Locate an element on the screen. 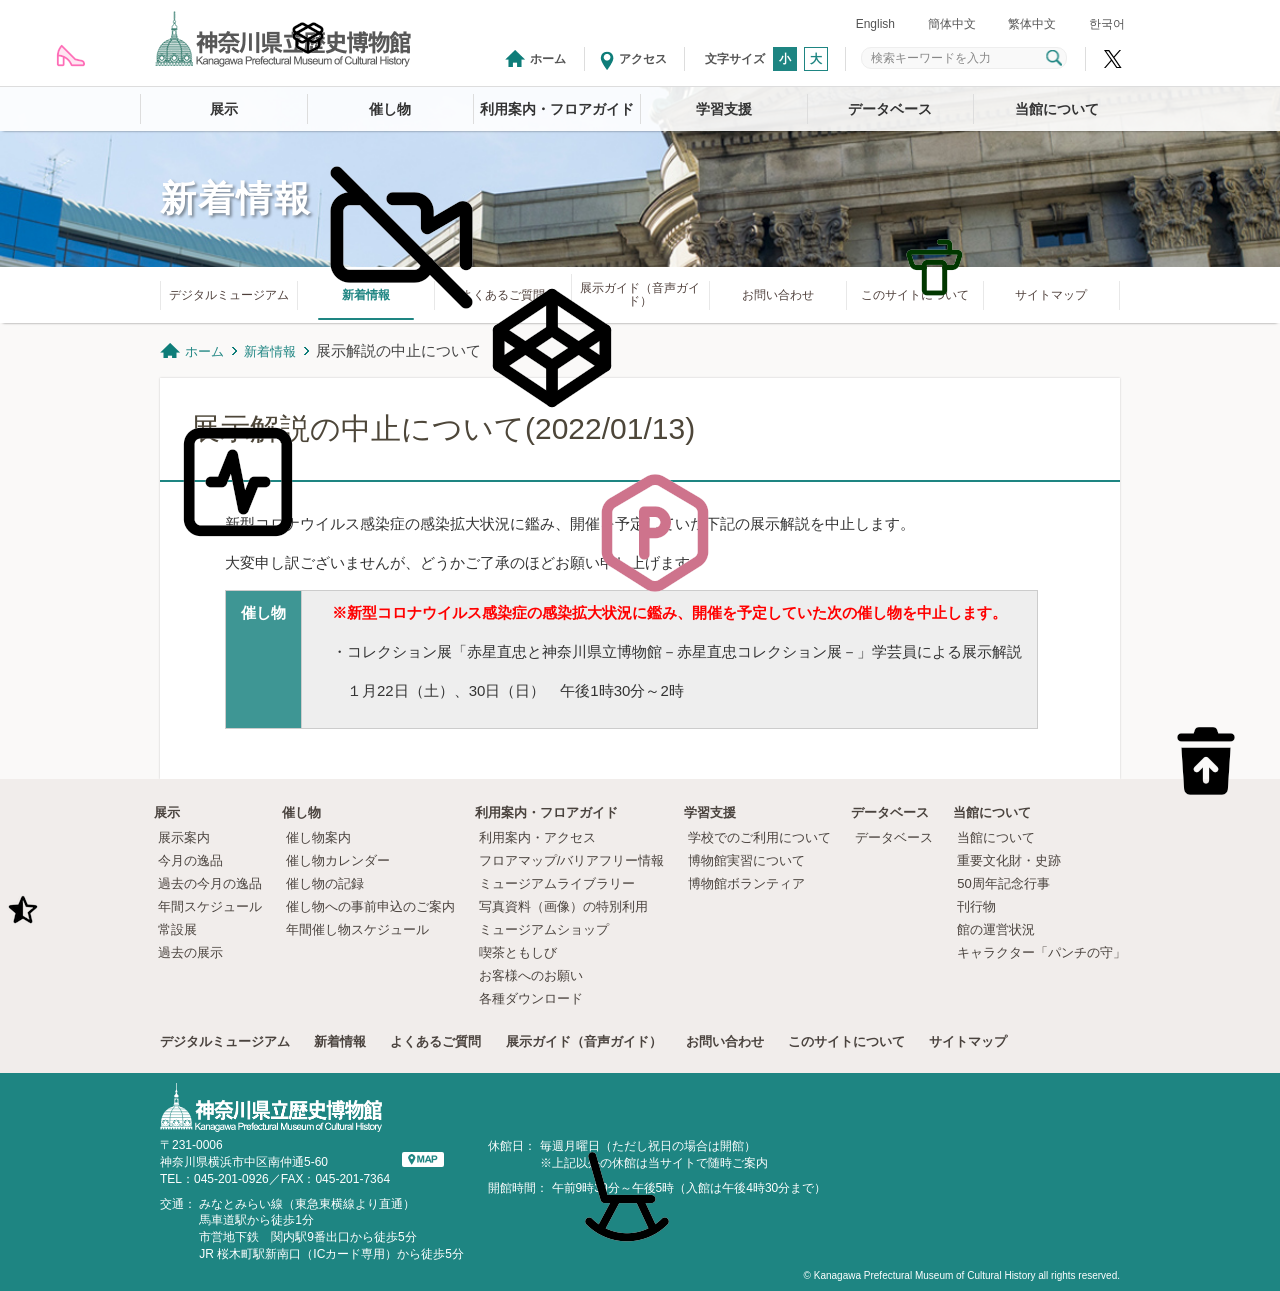 This screenshot has height=1291, width=1280. open CodePen website is located at coordinates (552, 348).